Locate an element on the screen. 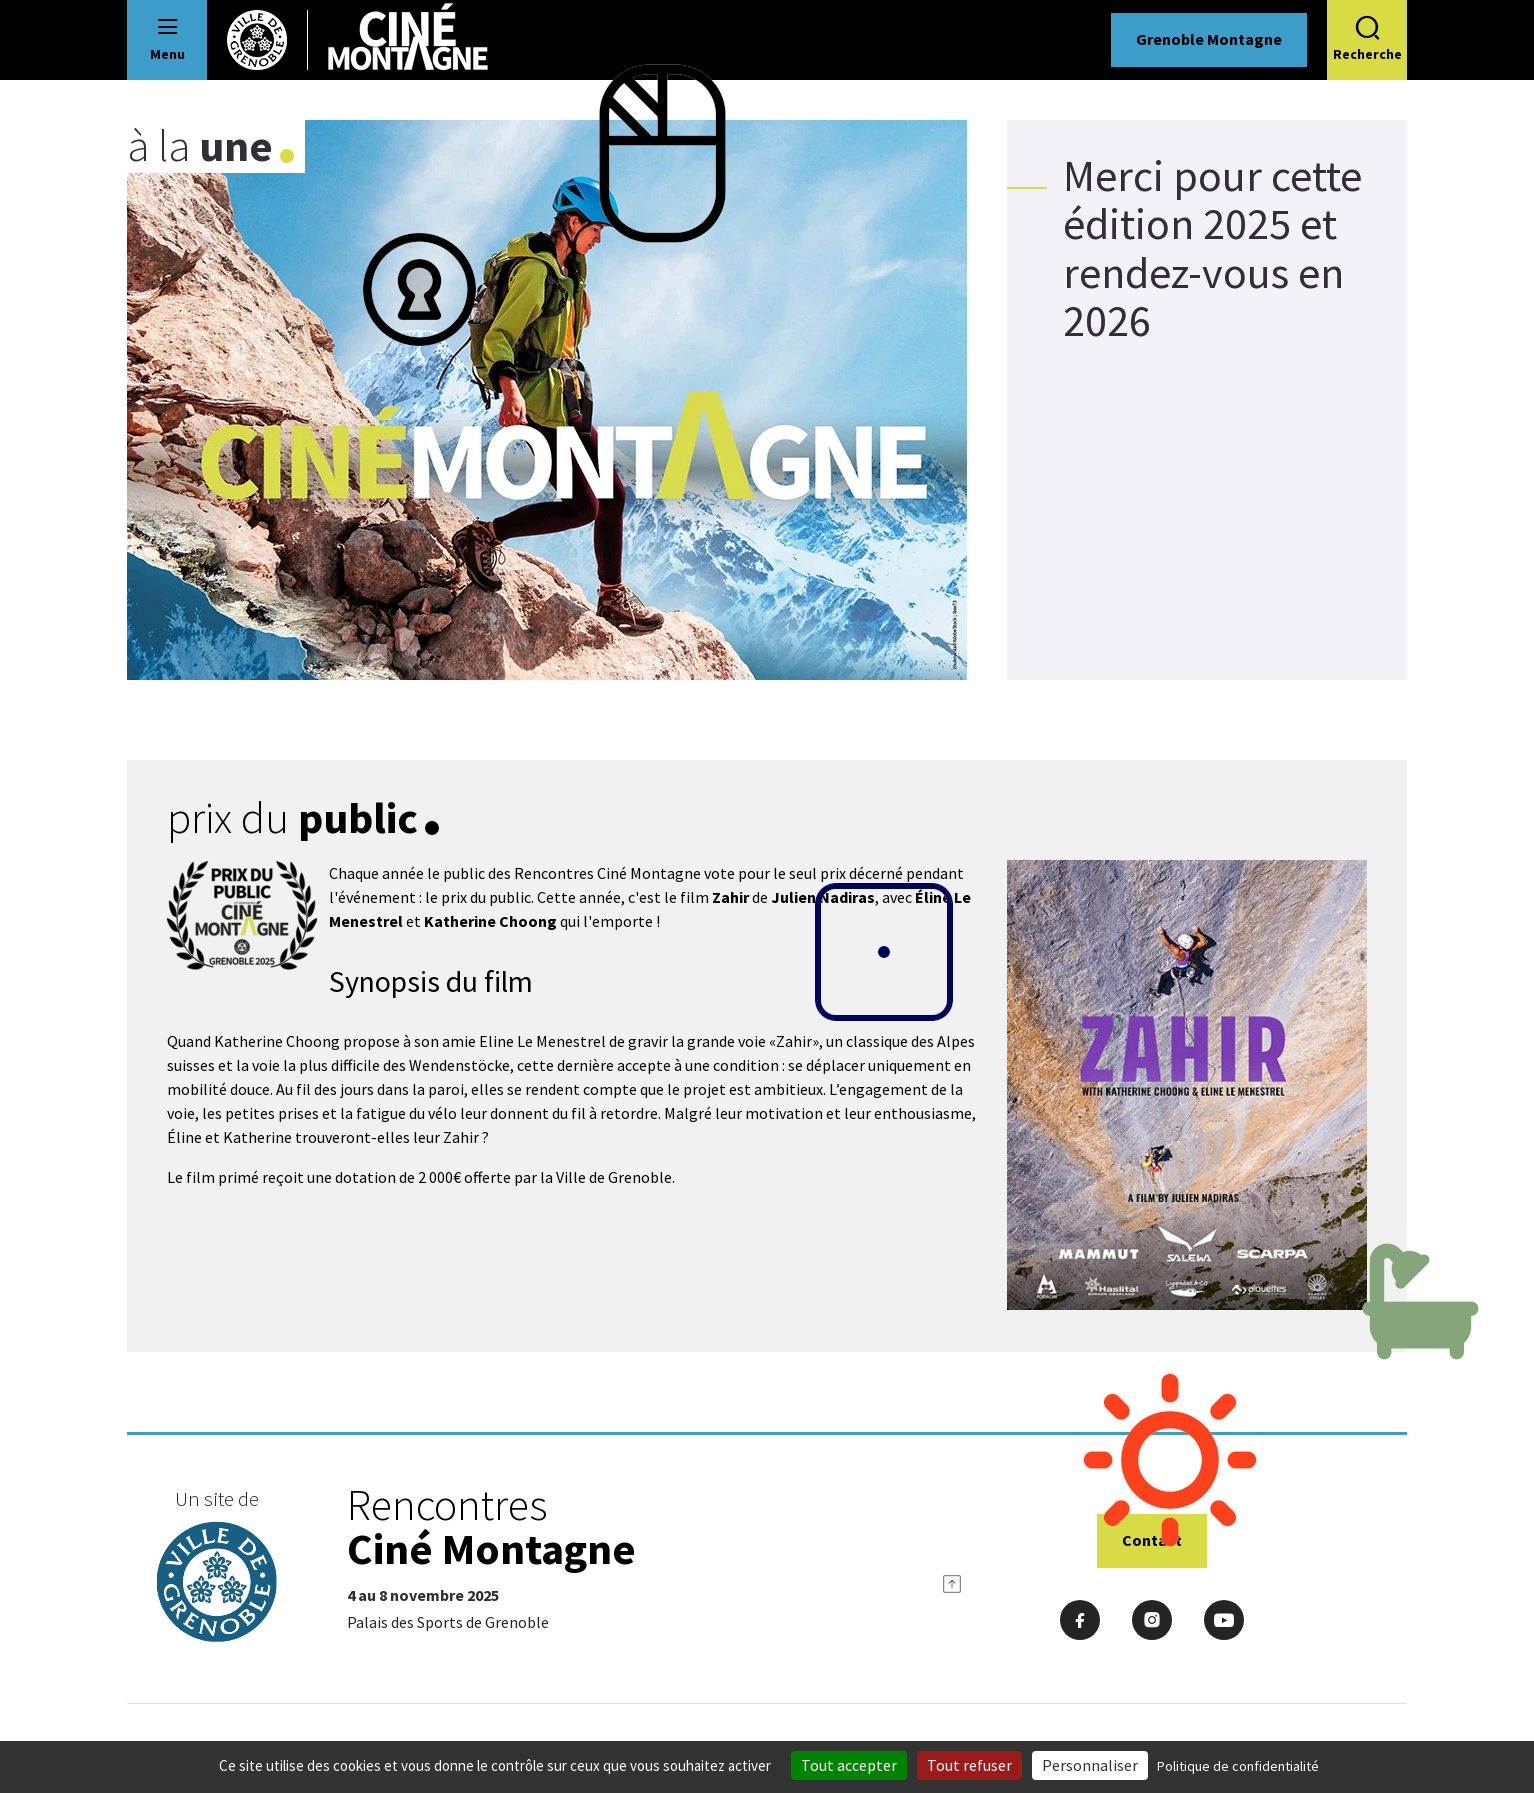 The width and height of the screenshot is (1534, 1793). access security or privacy settings is located at coordinates (419, 289).